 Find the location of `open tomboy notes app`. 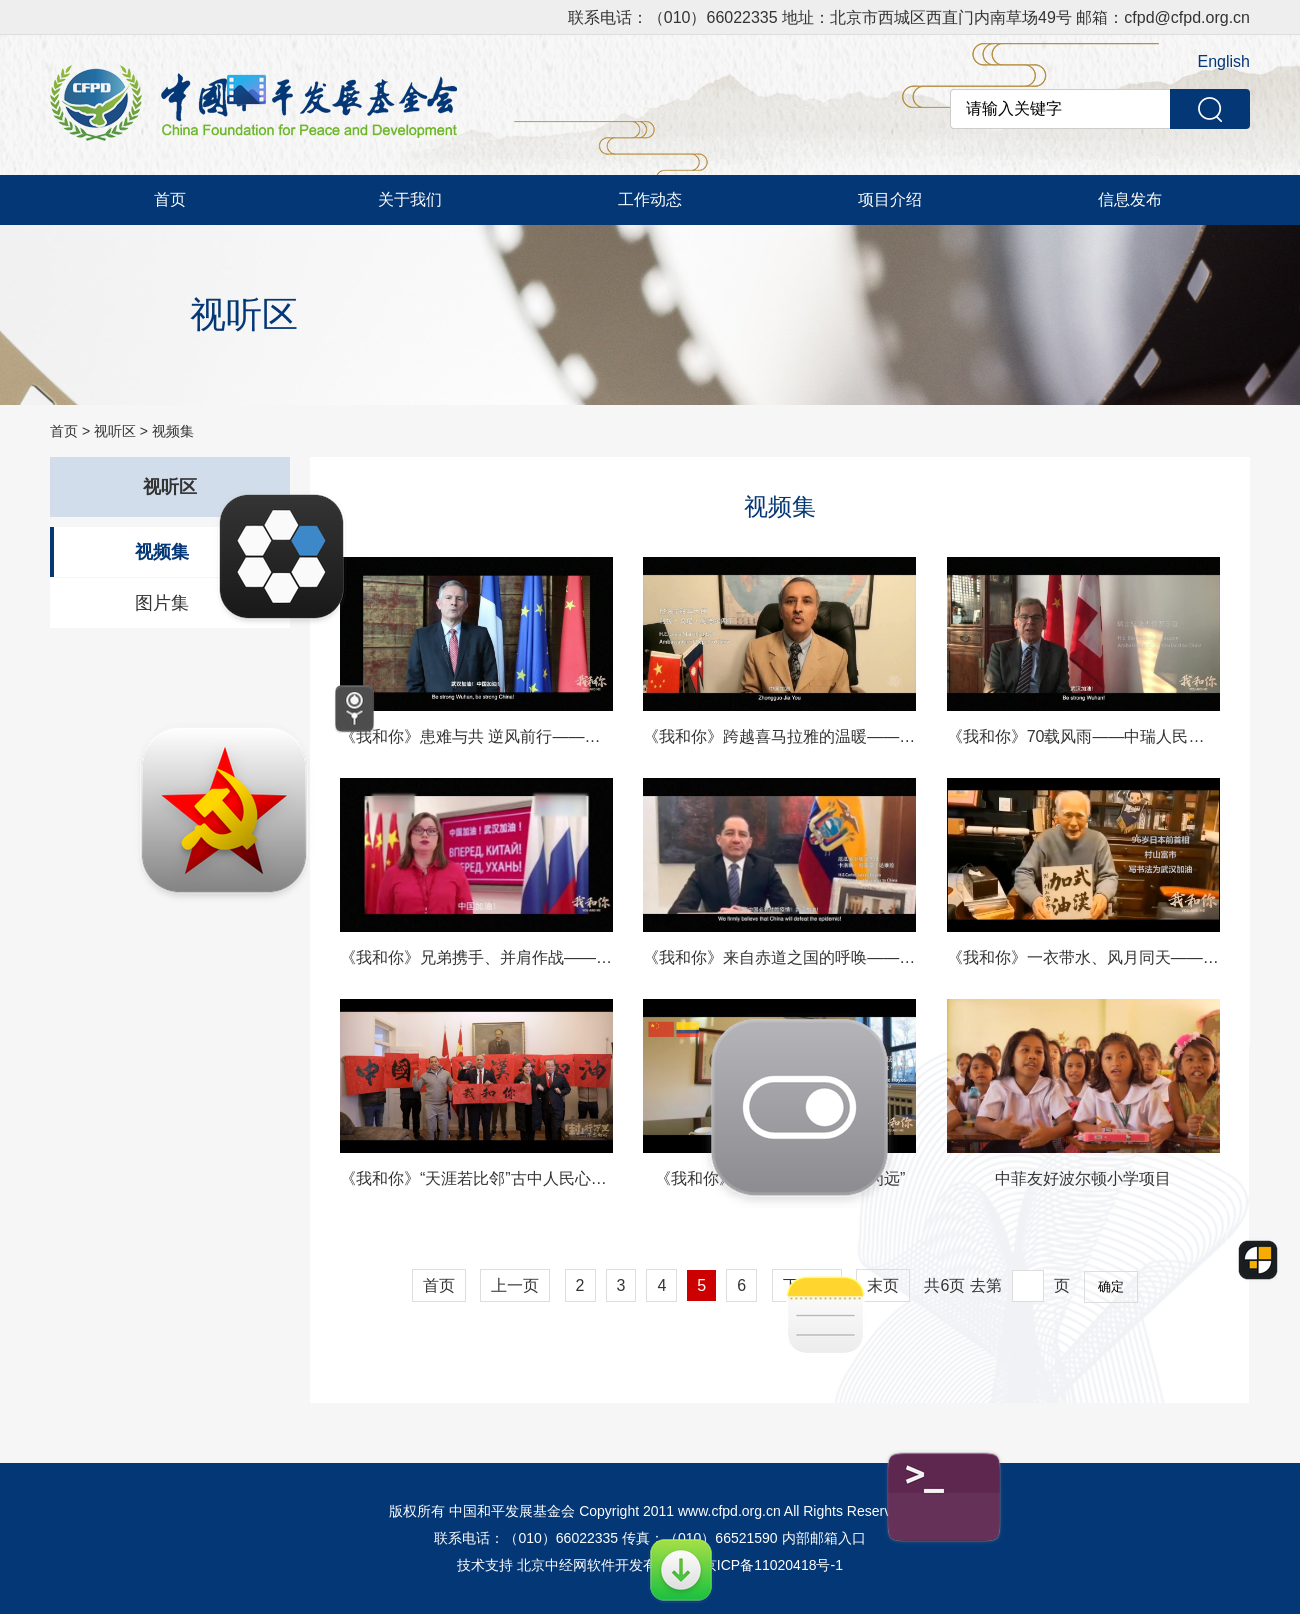

open tomboy notes app is located at coordinates (825, 1315).